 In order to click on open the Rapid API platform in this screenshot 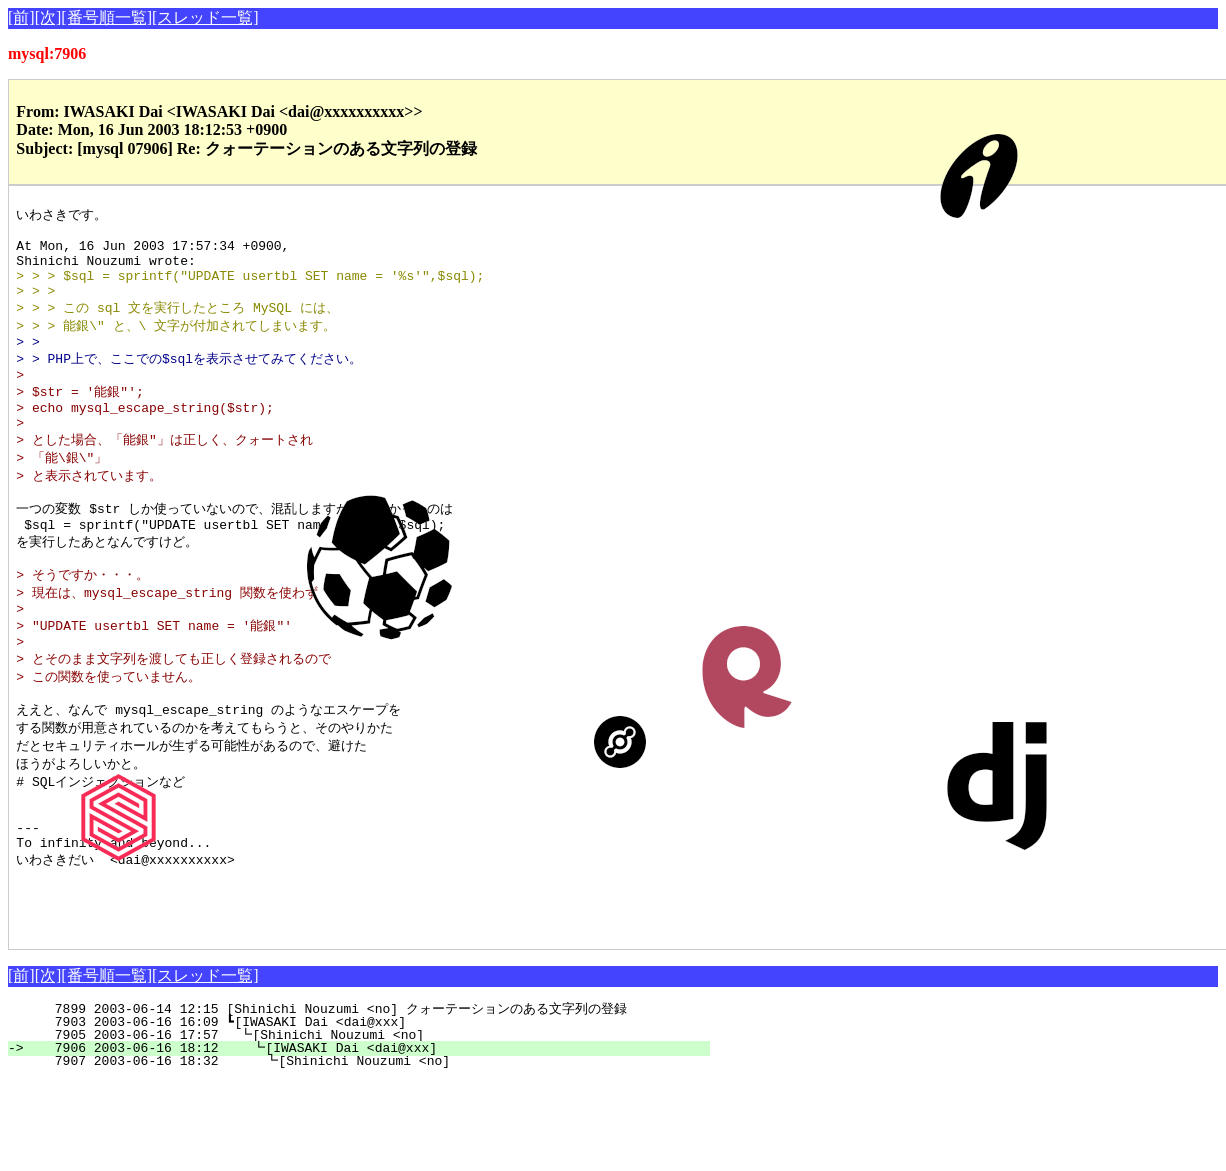, I will do `click(747, 677)`.